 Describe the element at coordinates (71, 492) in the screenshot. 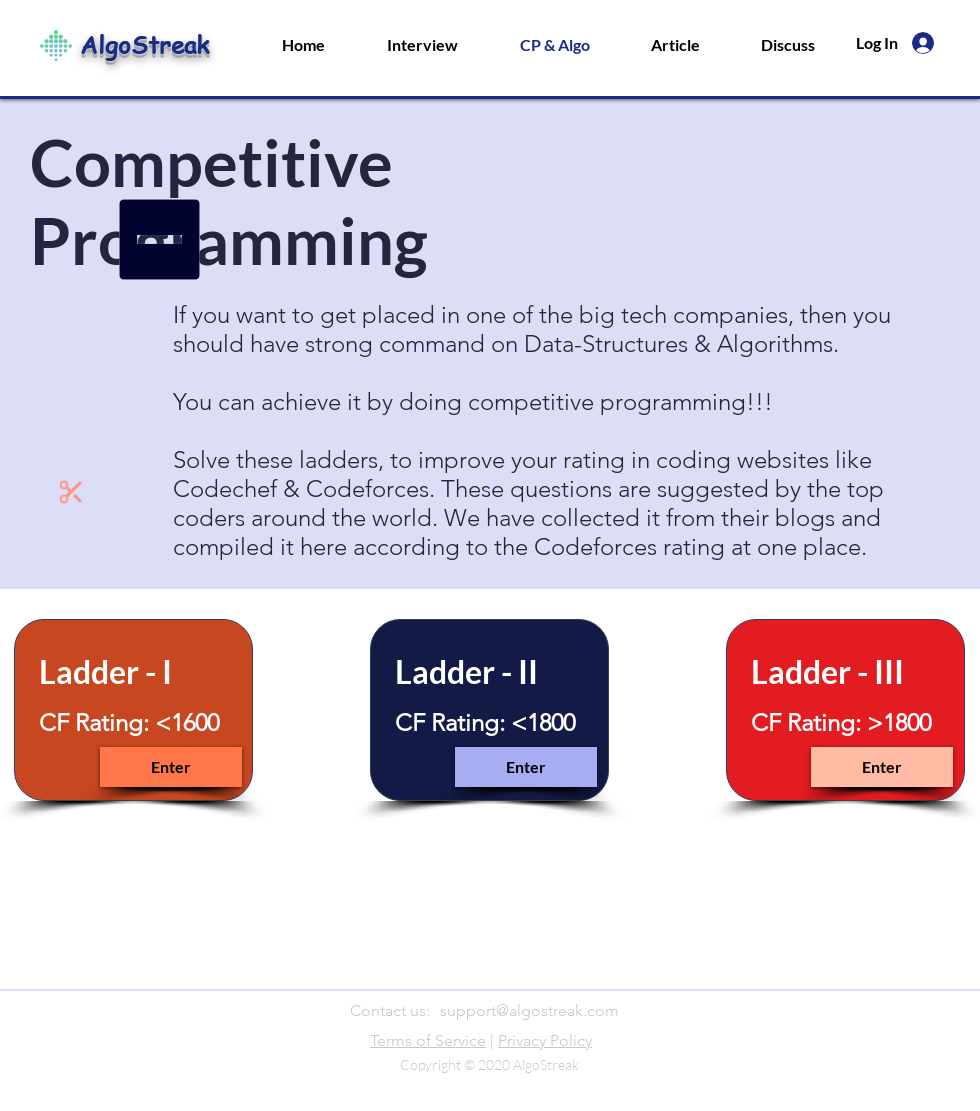

I see `cut selected content` at that location.